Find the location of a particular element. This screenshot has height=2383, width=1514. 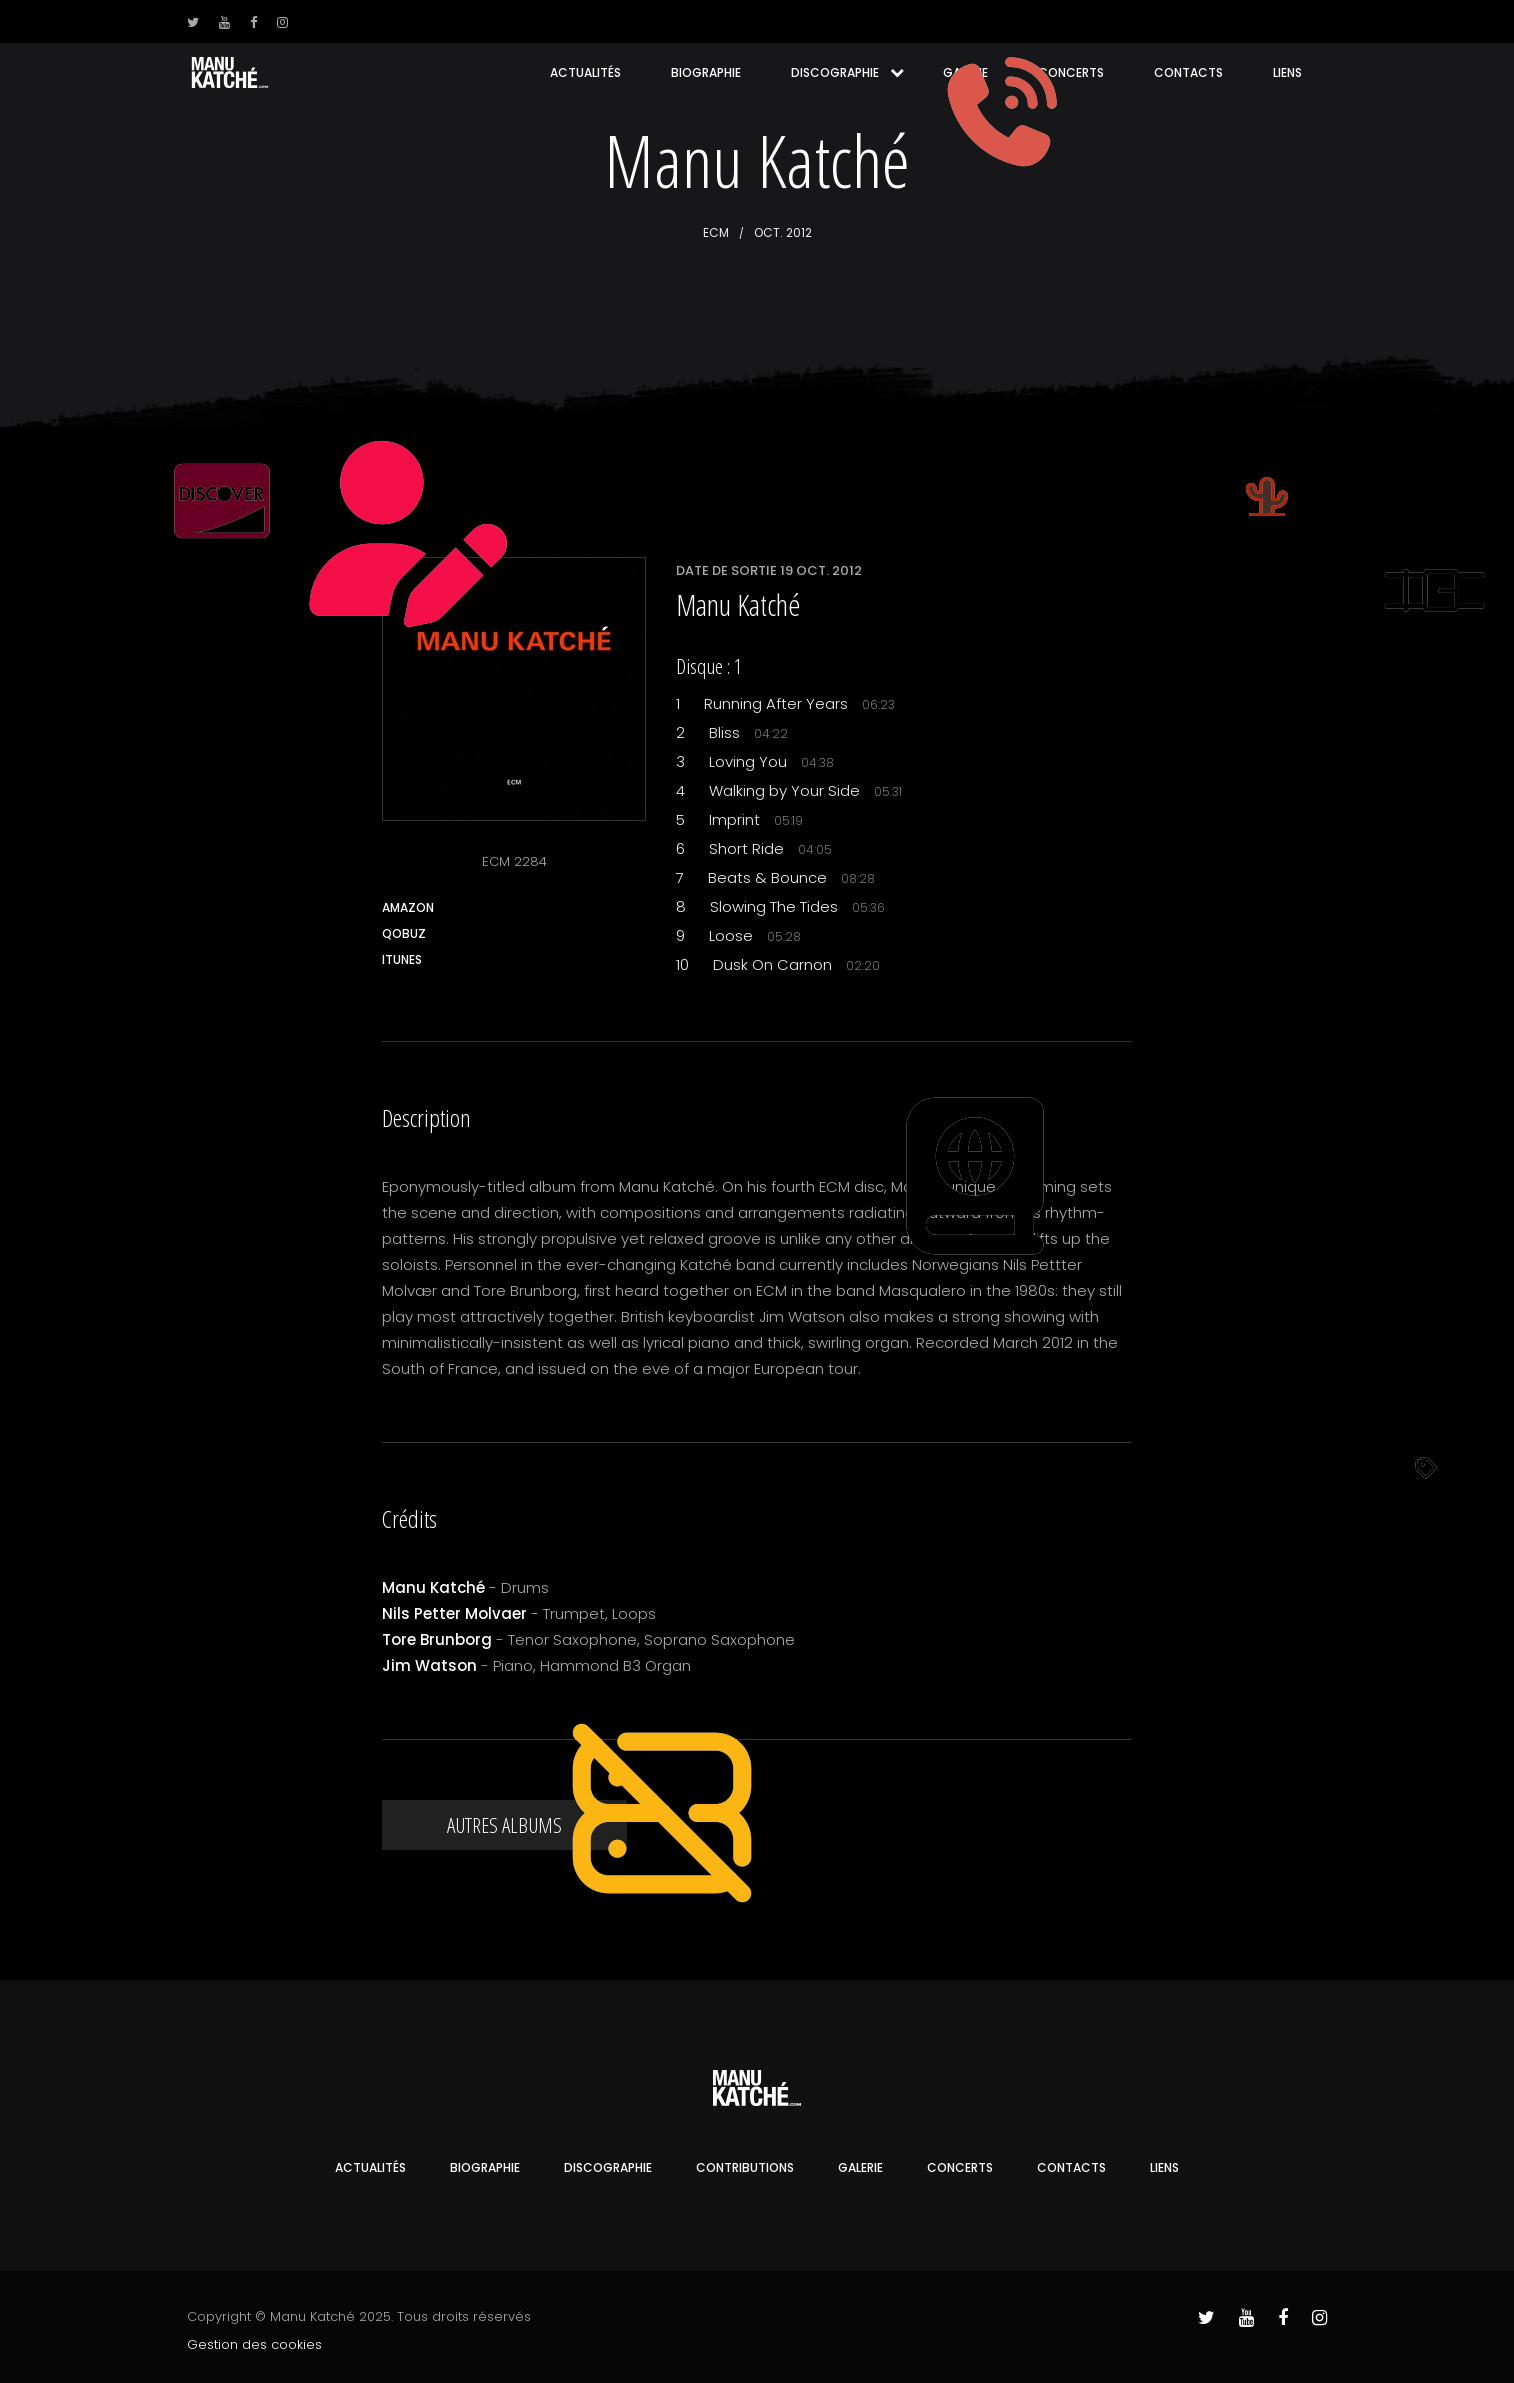

view or manage tags is located at coordinates (1424, 1466).